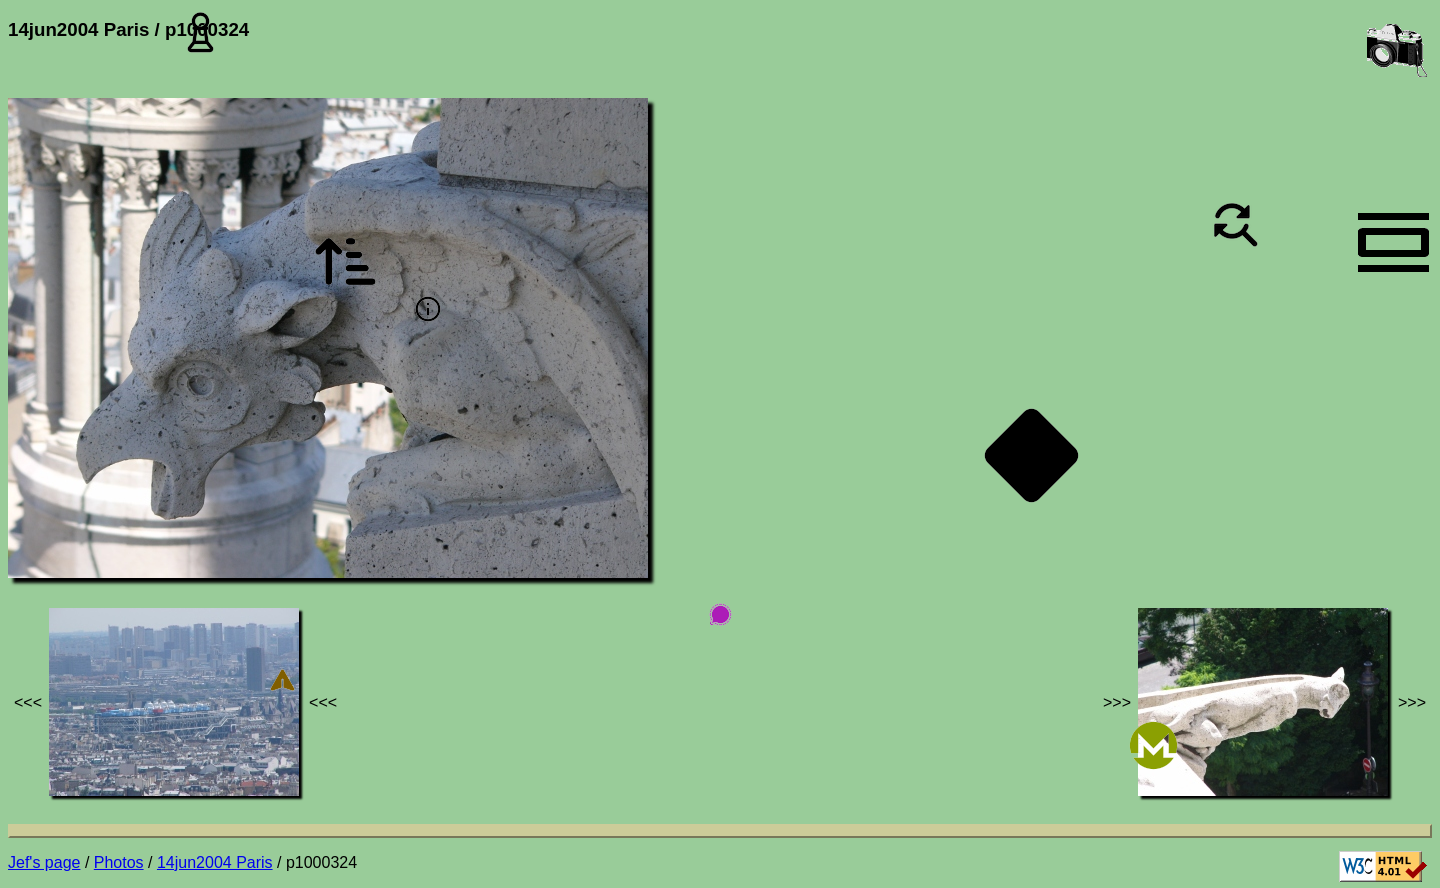 Image resolution: width=1440 pixels, height=888 pixels. I want to click on open signal messenger app, so click(720, 614).